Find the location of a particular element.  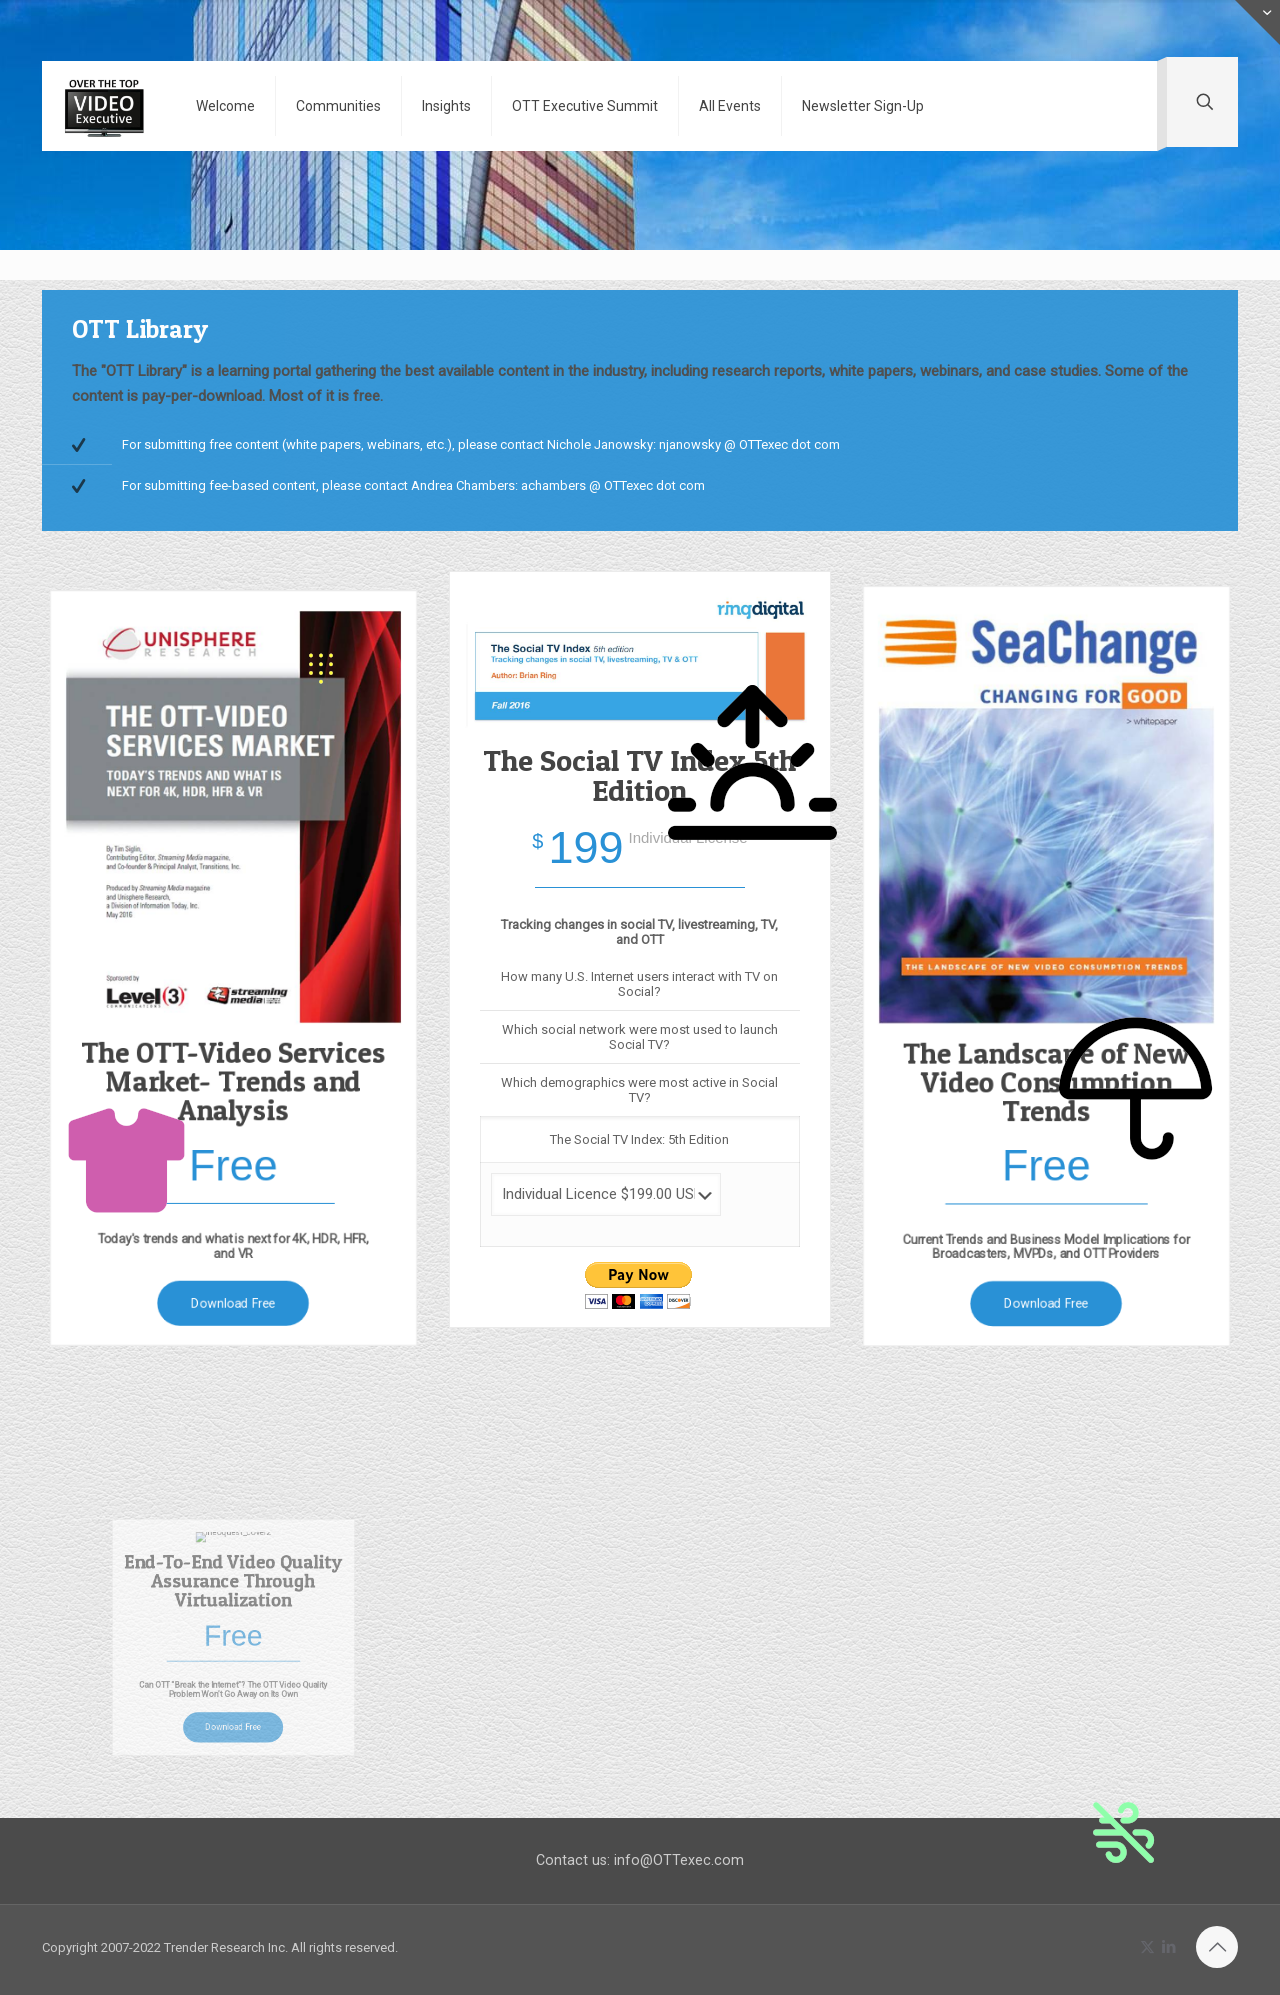

open the numeric keypad is located at coordinates (321, 668).